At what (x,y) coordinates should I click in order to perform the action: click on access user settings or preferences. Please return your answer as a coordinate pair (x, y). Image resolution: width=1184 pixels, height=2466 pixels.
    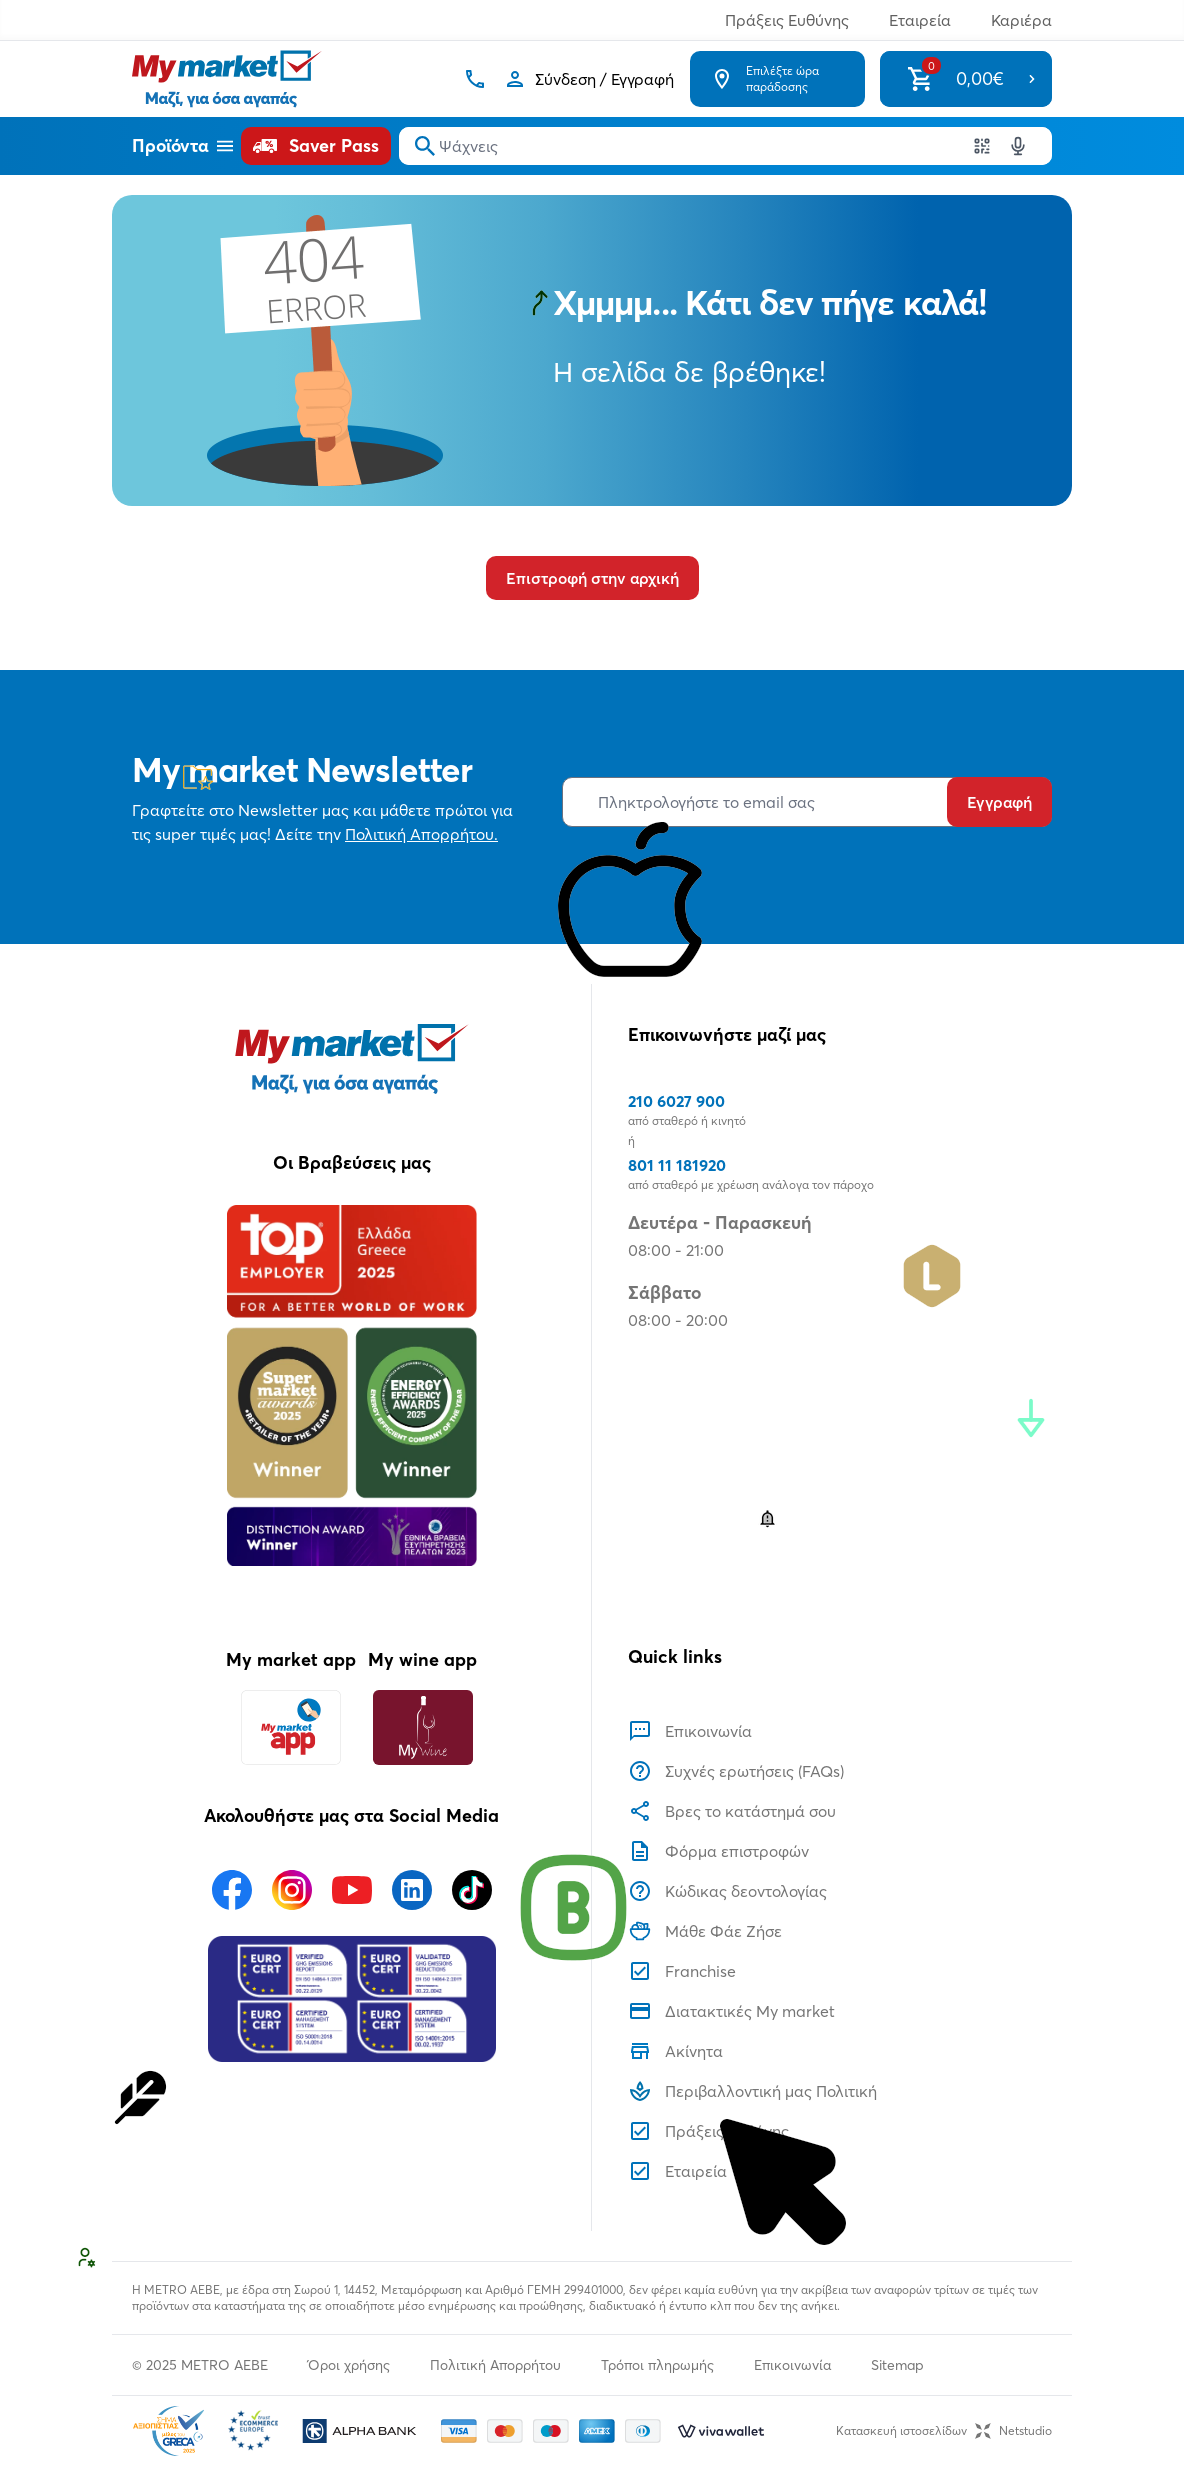
    Looking at the image, I should click on (85, 2257).